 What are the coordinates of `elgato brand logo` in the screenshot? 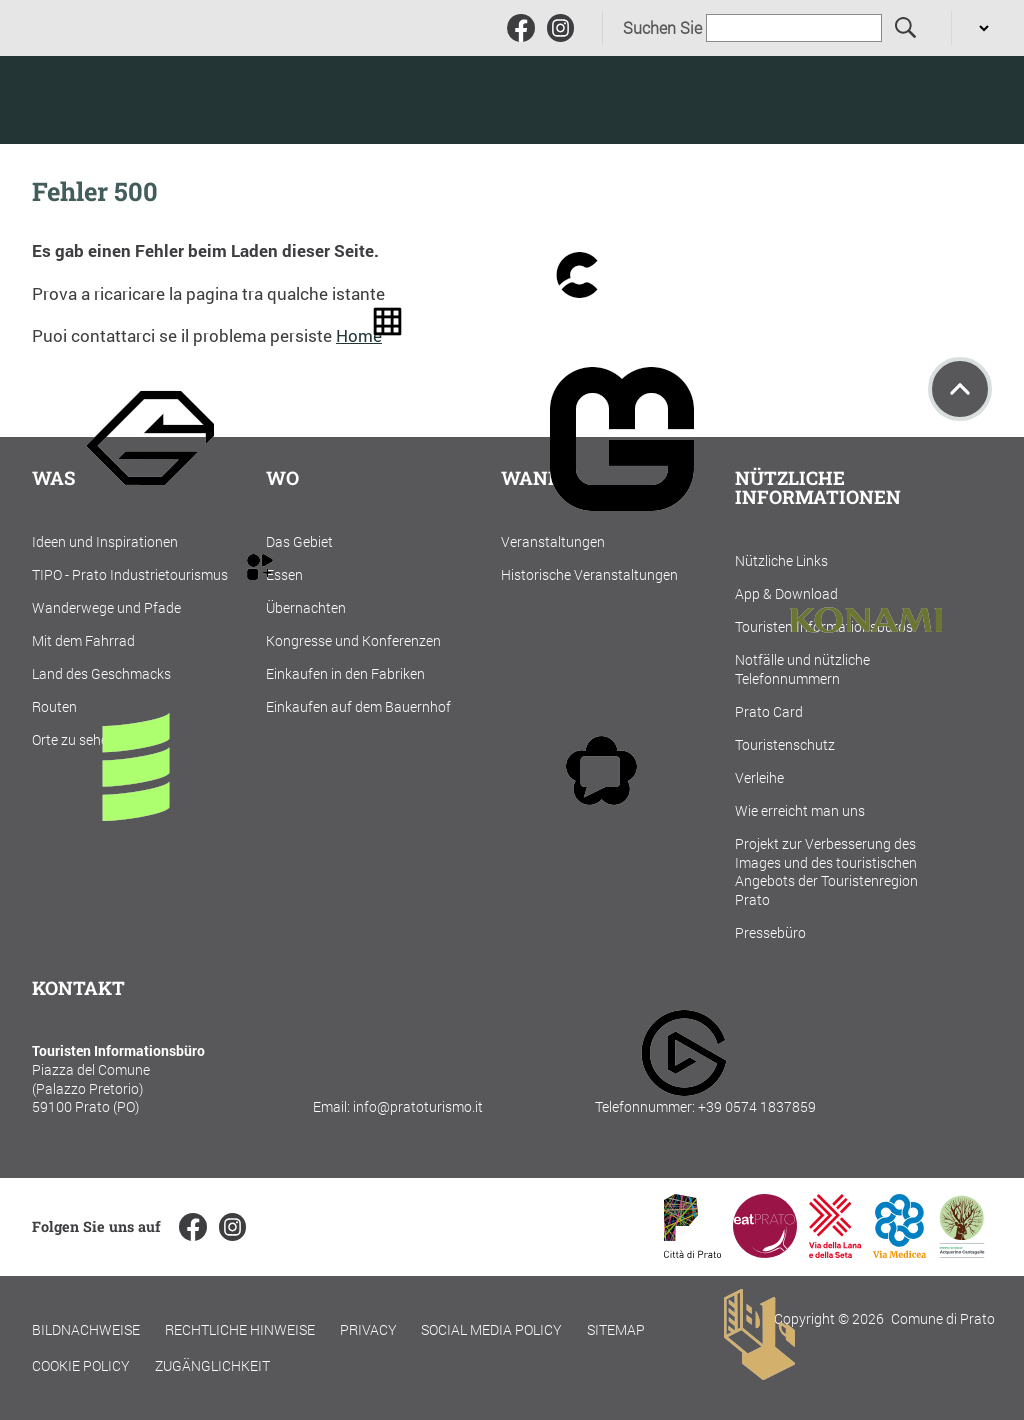 It's located at (684, 1053).